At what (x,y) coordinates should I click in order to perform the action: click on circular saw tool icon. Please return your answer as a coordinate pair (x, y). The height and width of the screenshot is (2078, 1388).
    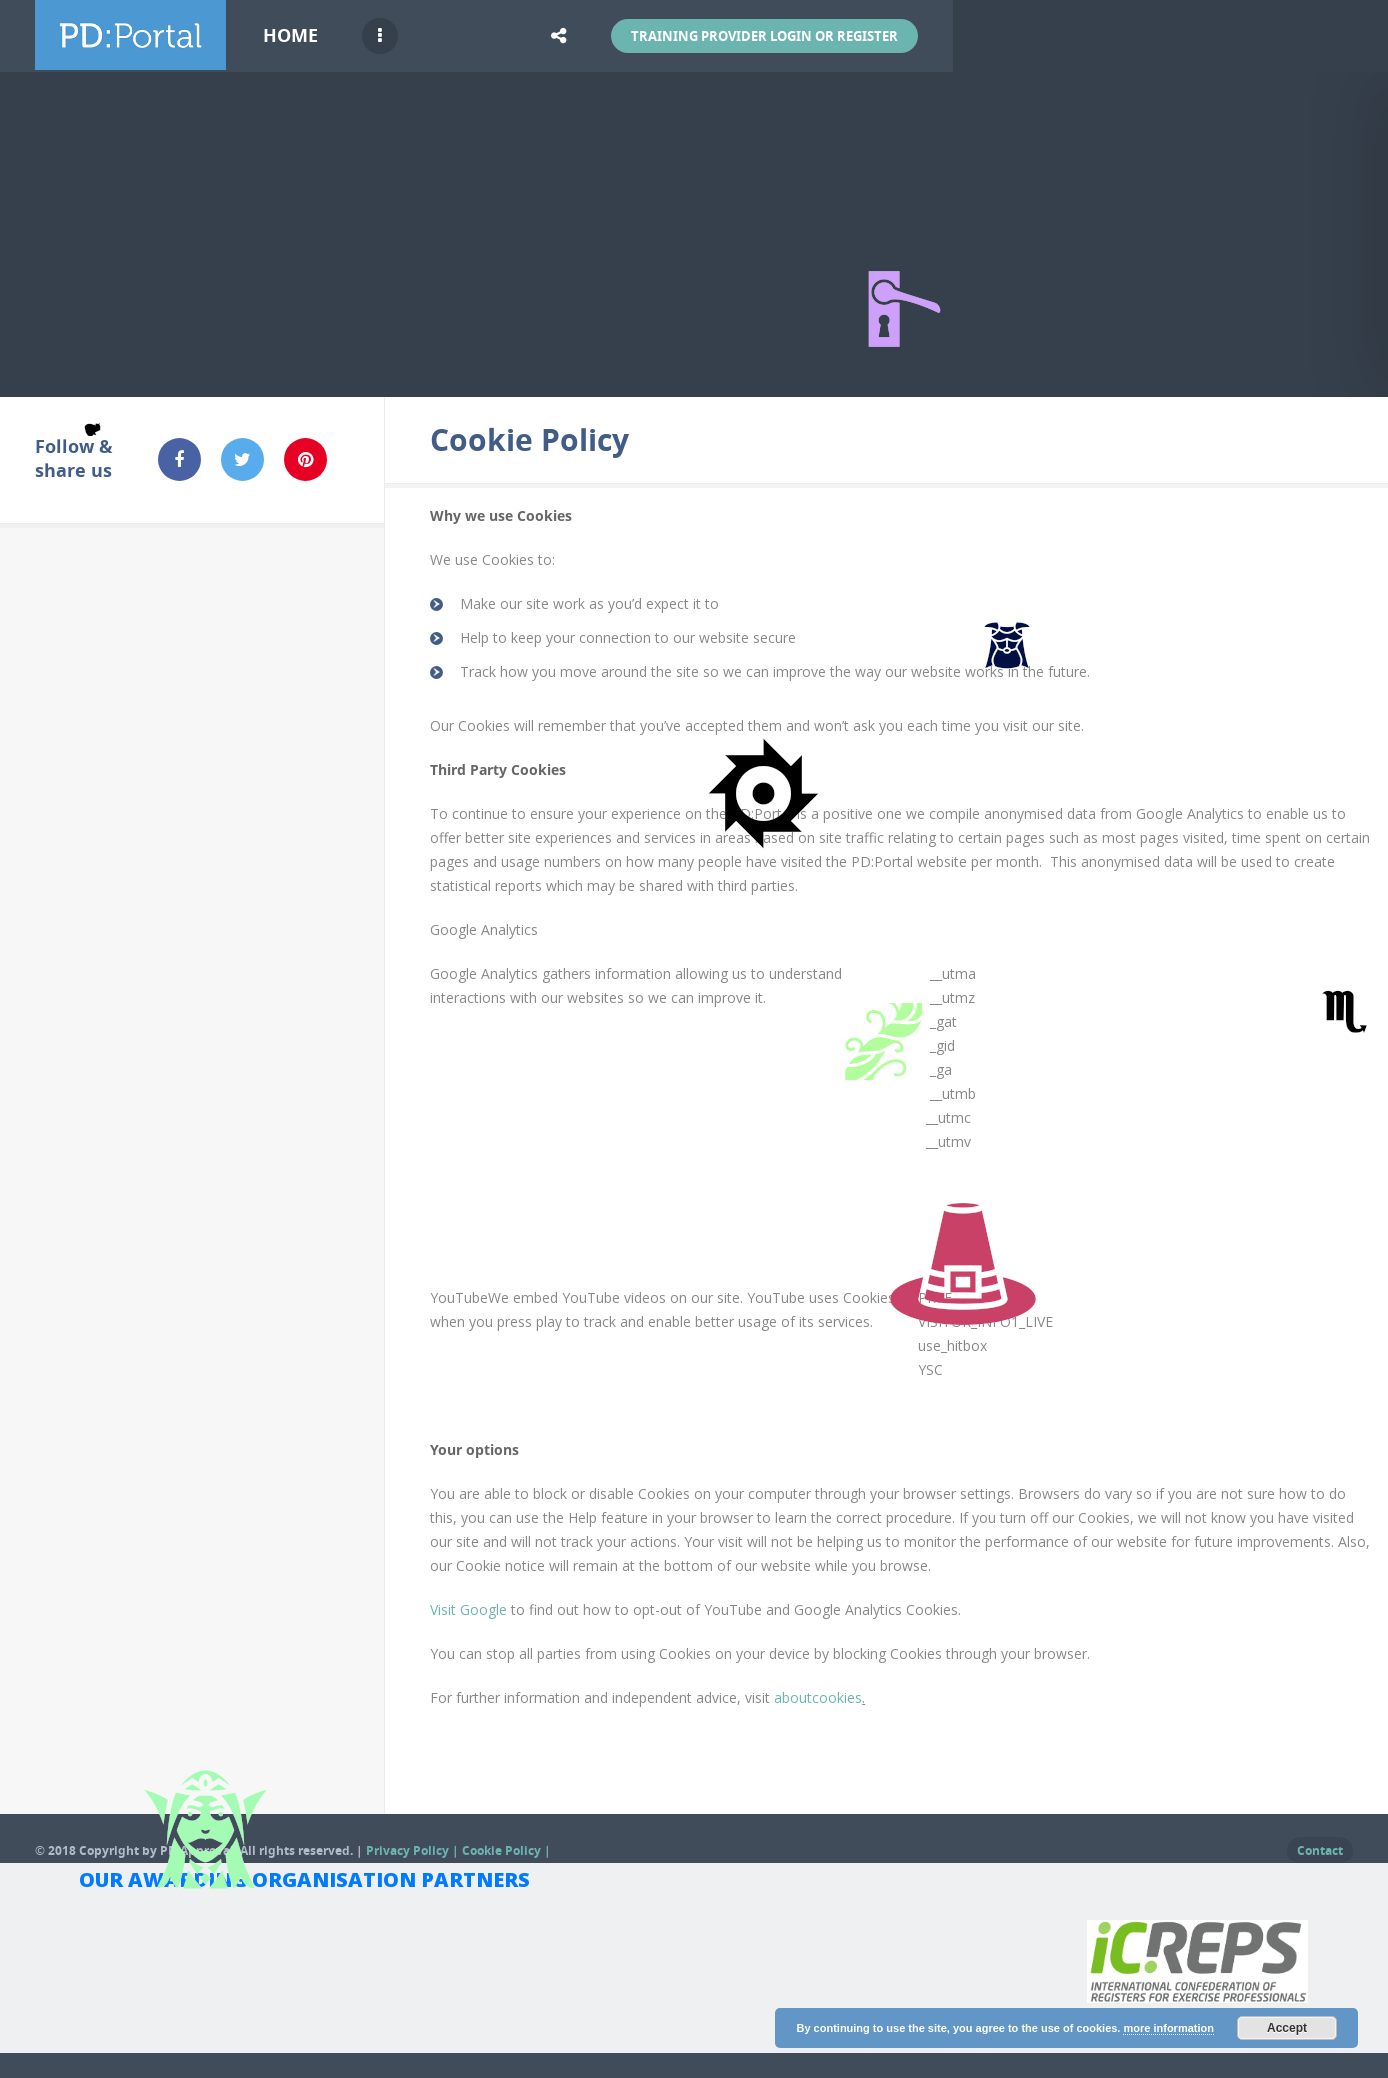
    Looking at the image, I should click on (763, 793).